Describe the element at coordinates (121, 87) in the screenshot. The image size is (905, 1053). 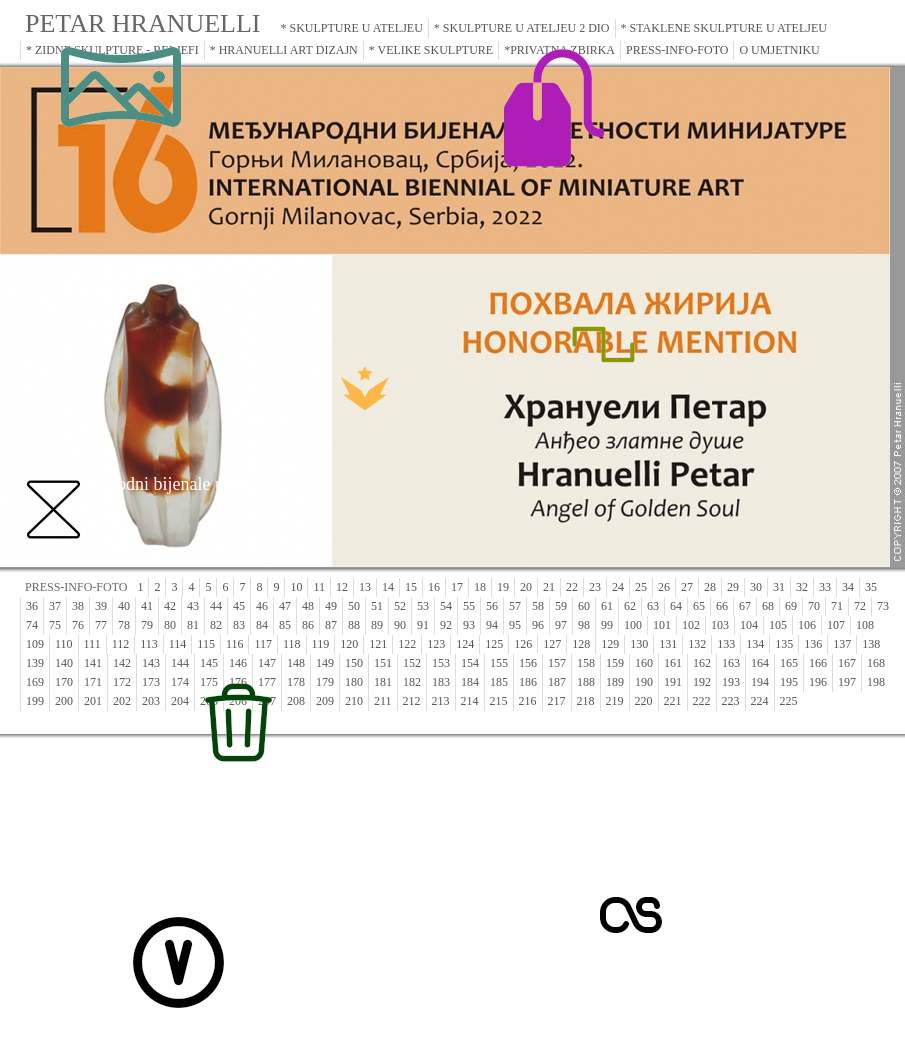
I see `view panorama photos` at that location.